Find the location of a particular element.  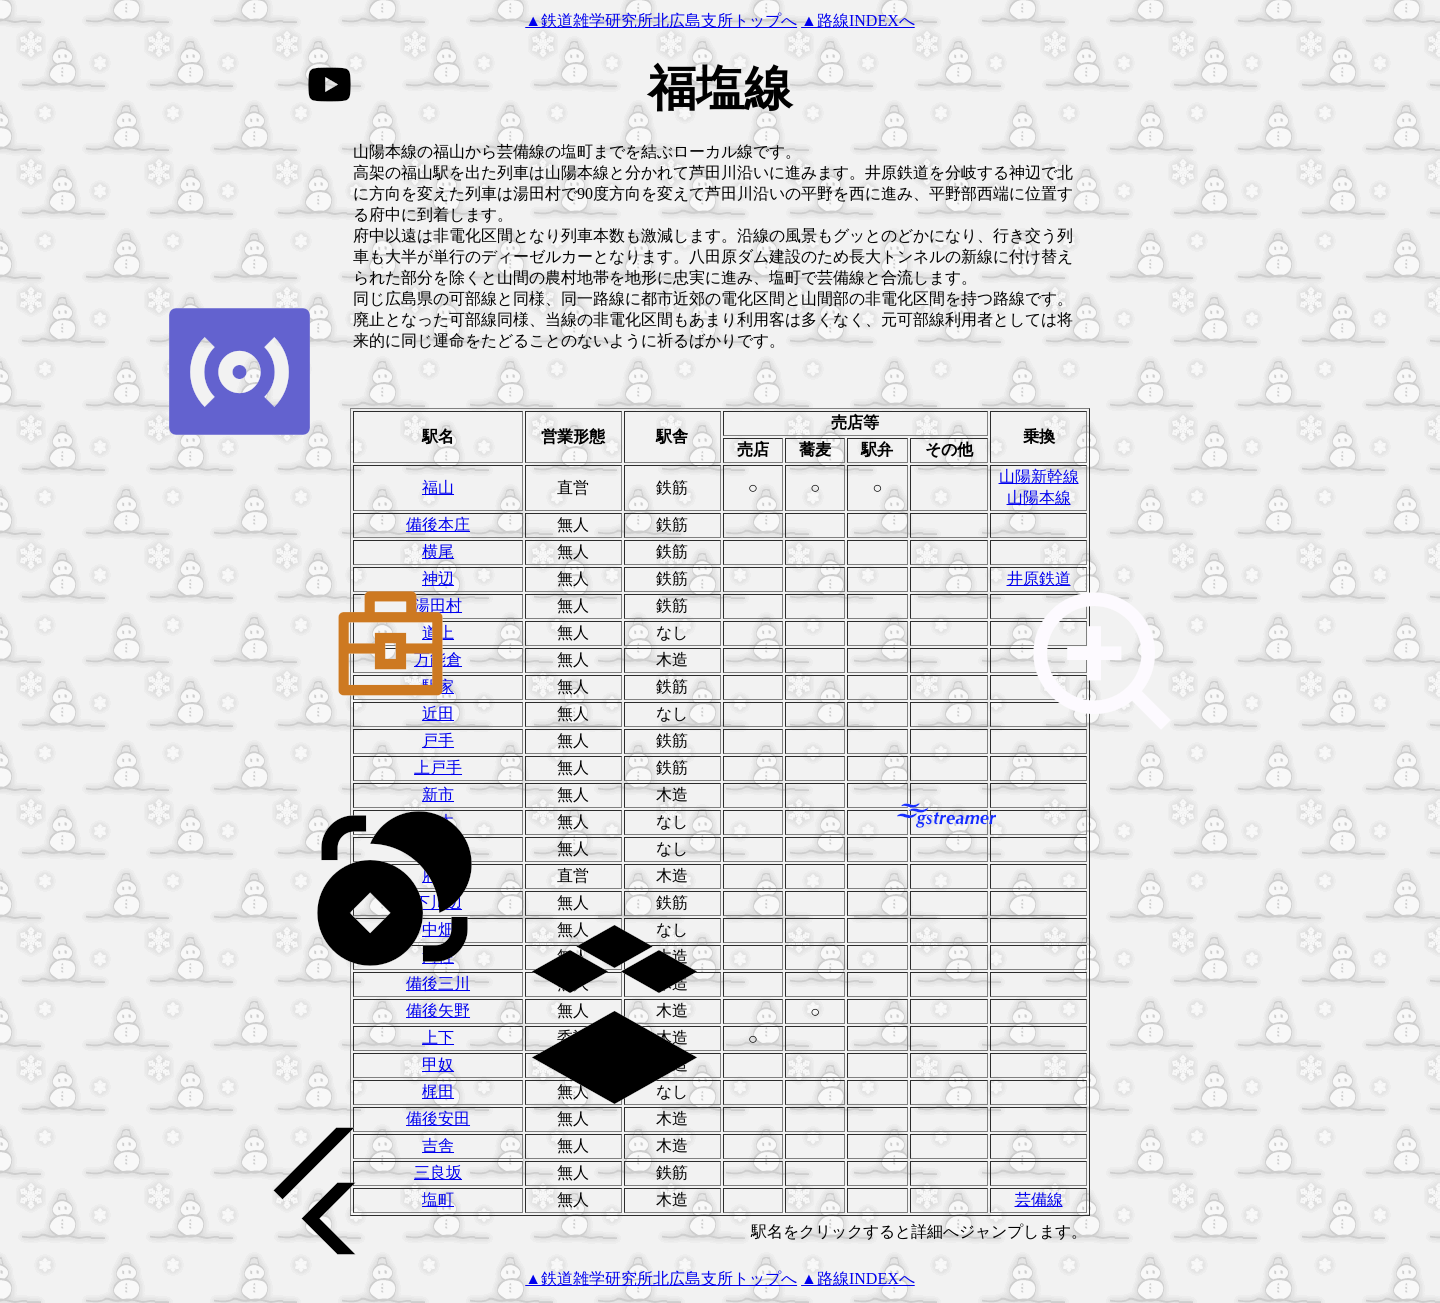

gstreamer multimedia framework logo is located at coordinates (946, 815).